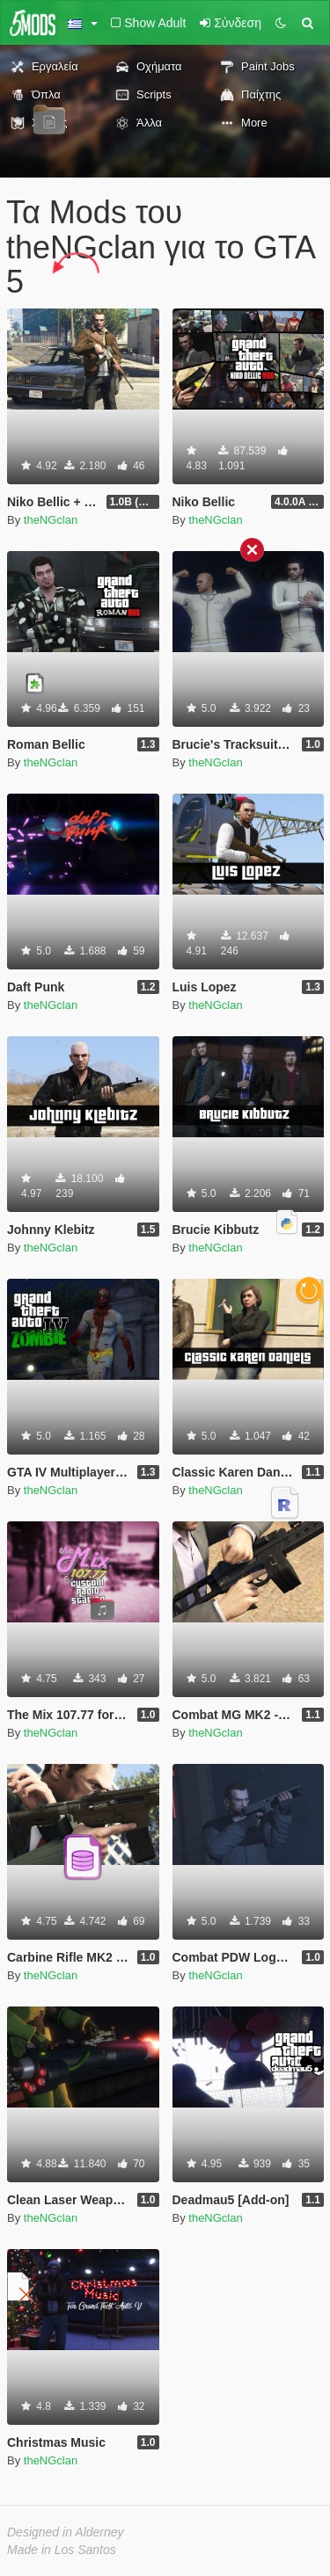 This screenshot has height=2576, width=330. What do you see at coordinates (18, 2286) in the screenshot?
I see `delete a file or document` at bounding box center [18, 2286].